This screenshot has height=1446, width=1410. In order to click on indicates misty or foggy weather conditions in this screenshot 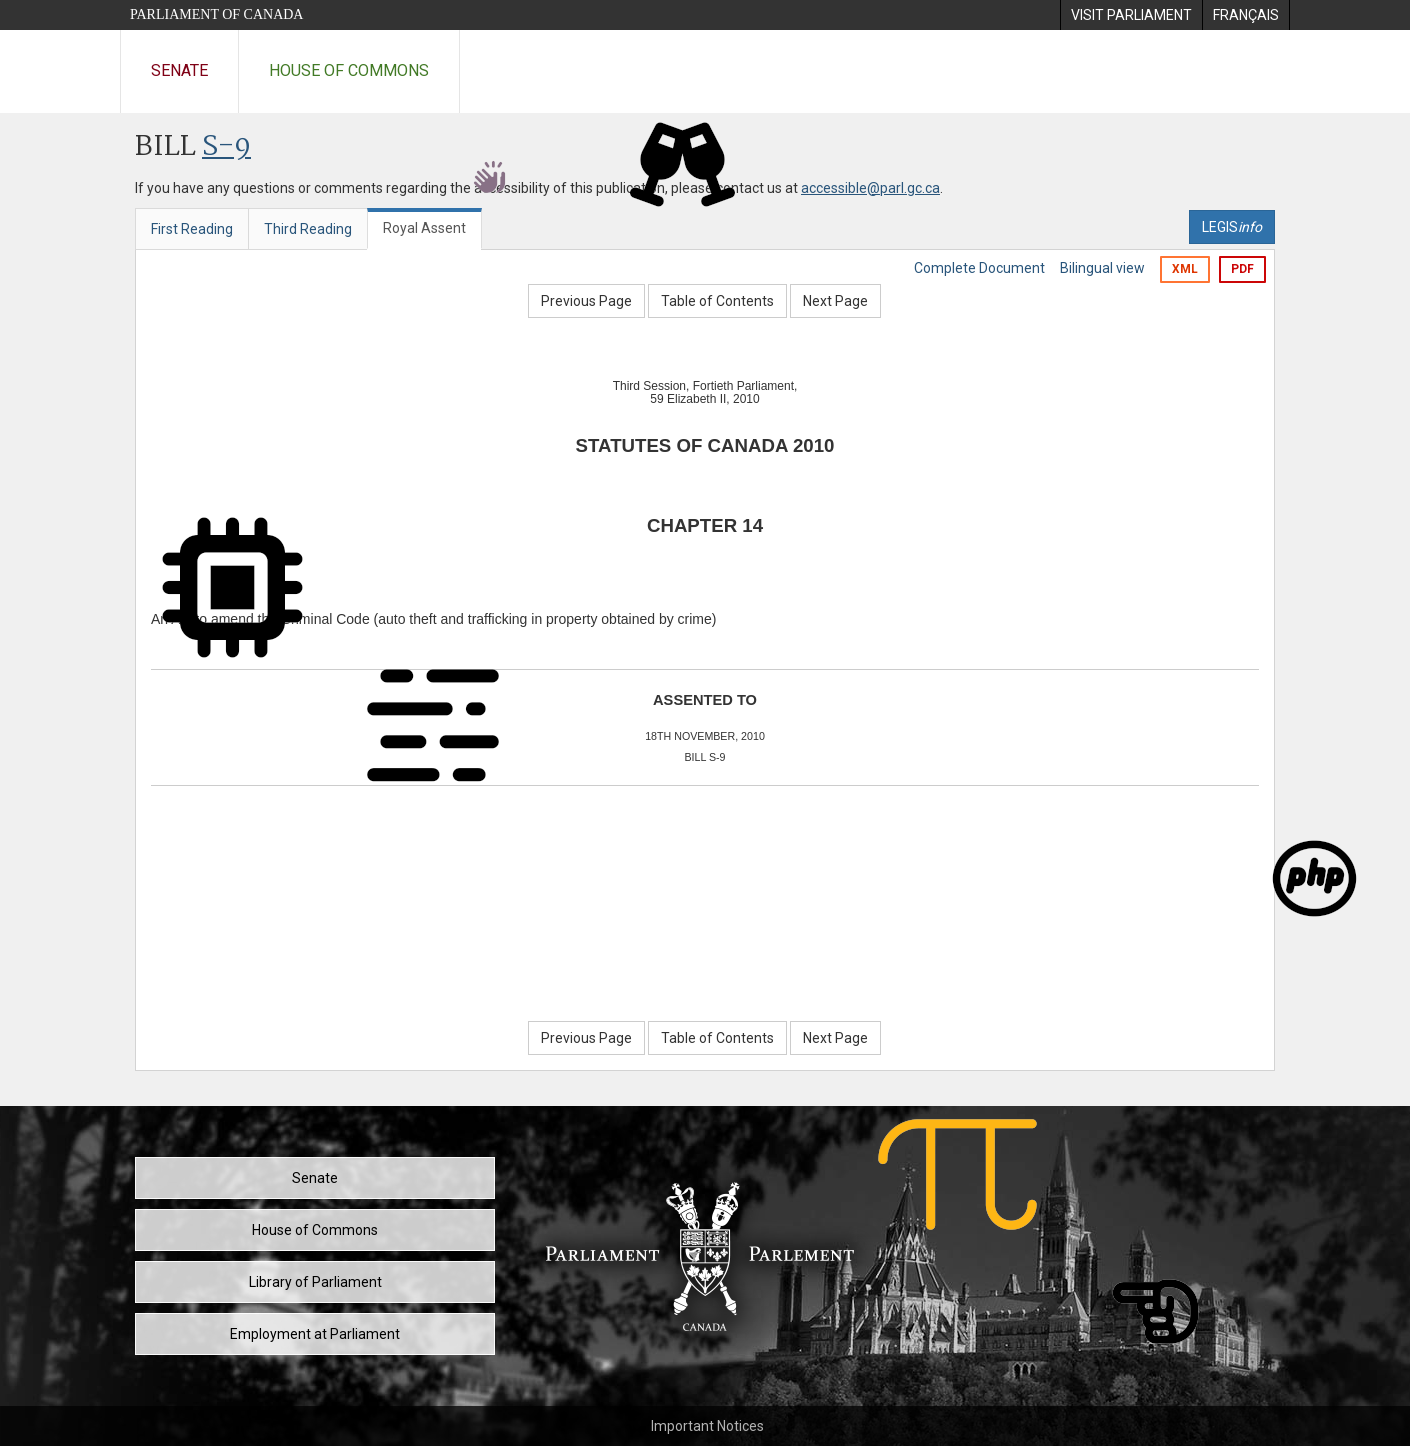, I will do `click(433, 722)`.